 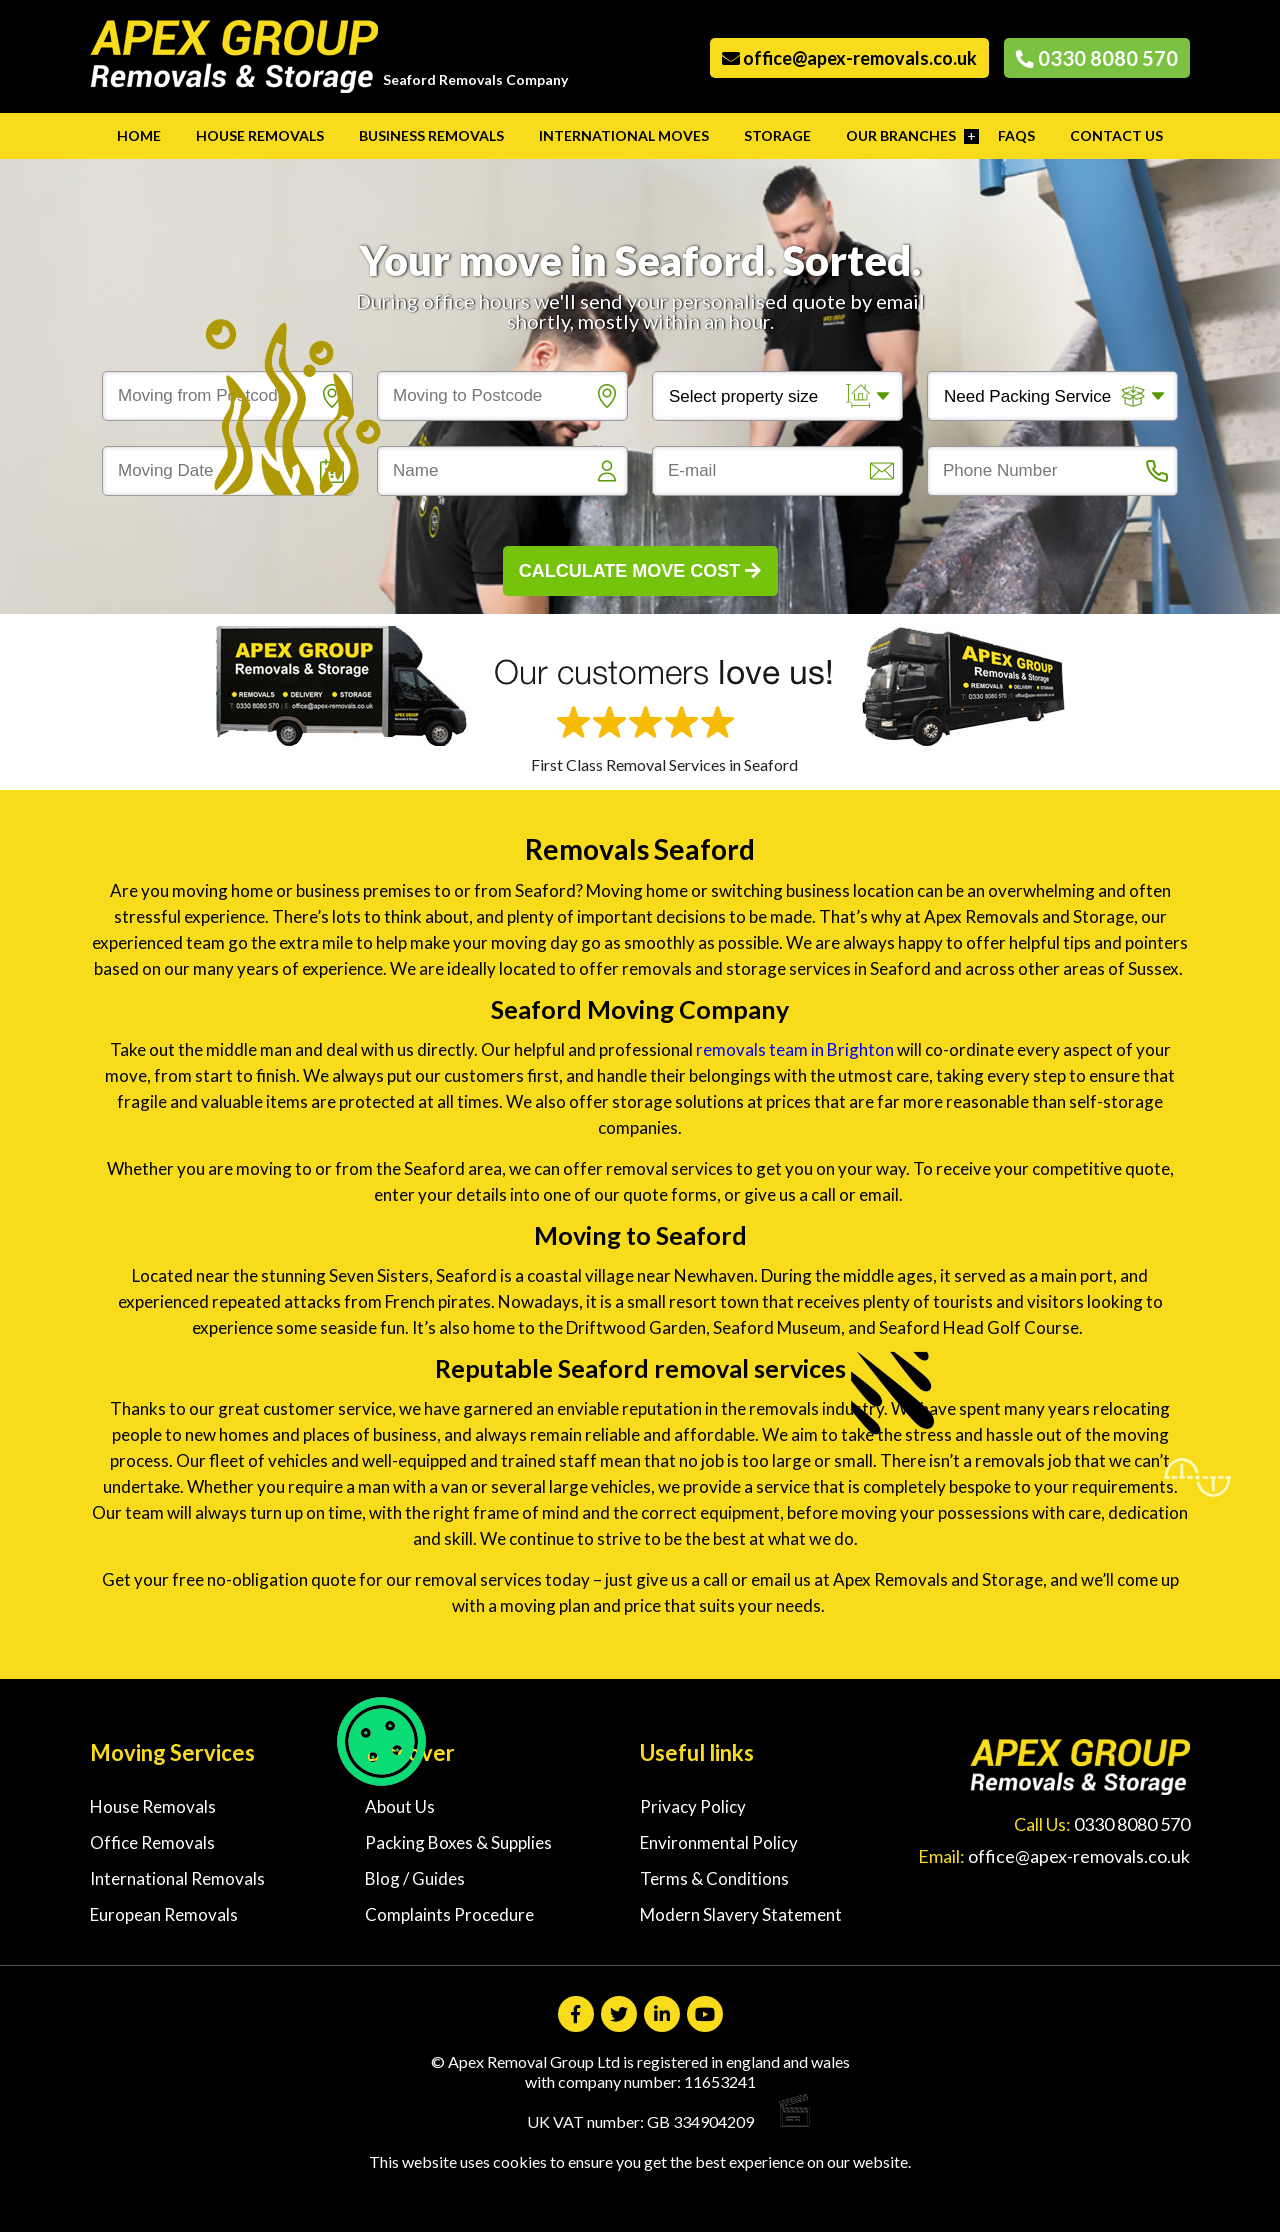 What do you see at coordinates (293, 407) in the screenshot?
I see `indicates aquatic or underwater environment` at bounding box center [293, 407].